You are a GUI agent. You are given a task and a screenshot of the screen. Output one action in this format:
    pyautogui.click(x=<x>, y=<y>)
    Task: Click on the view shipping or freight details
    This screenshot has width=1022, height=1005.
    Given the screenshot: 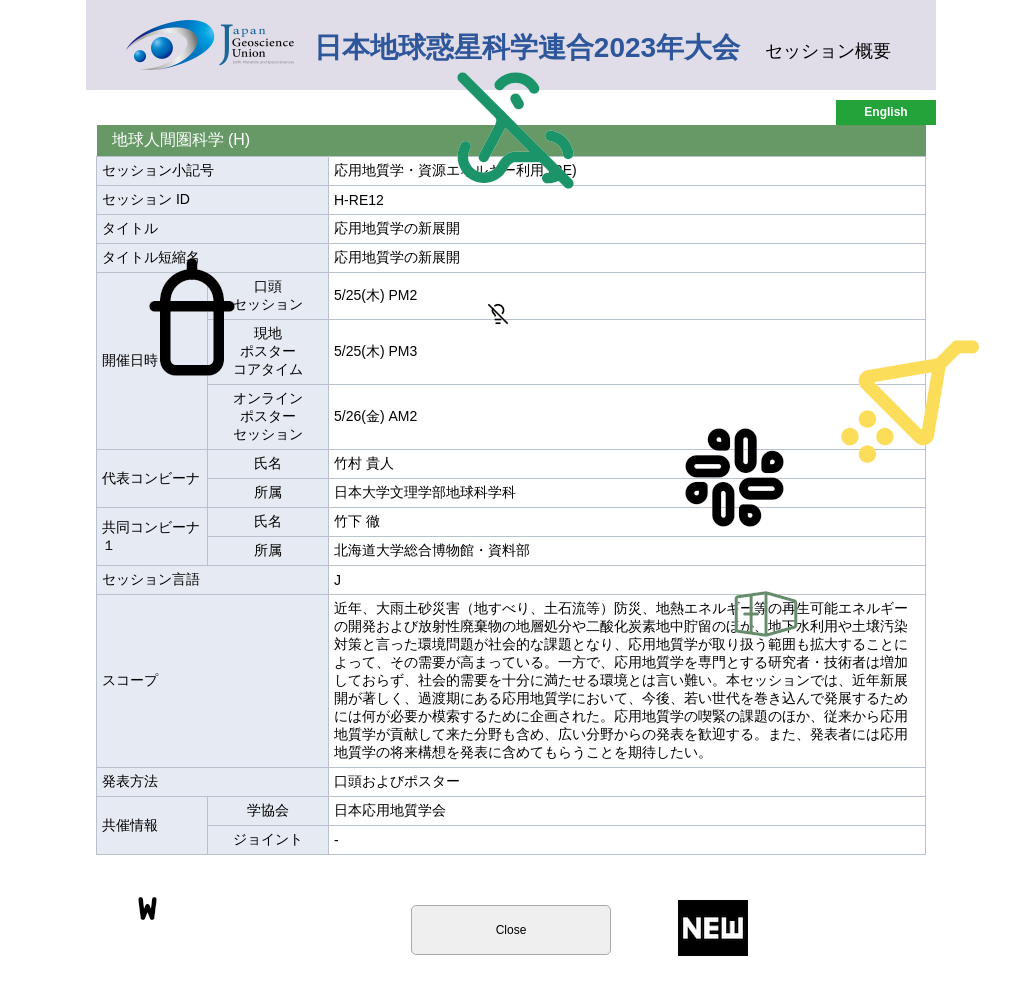 What is the action you would take?
    pyautogui.click(x=766, y=614)
    